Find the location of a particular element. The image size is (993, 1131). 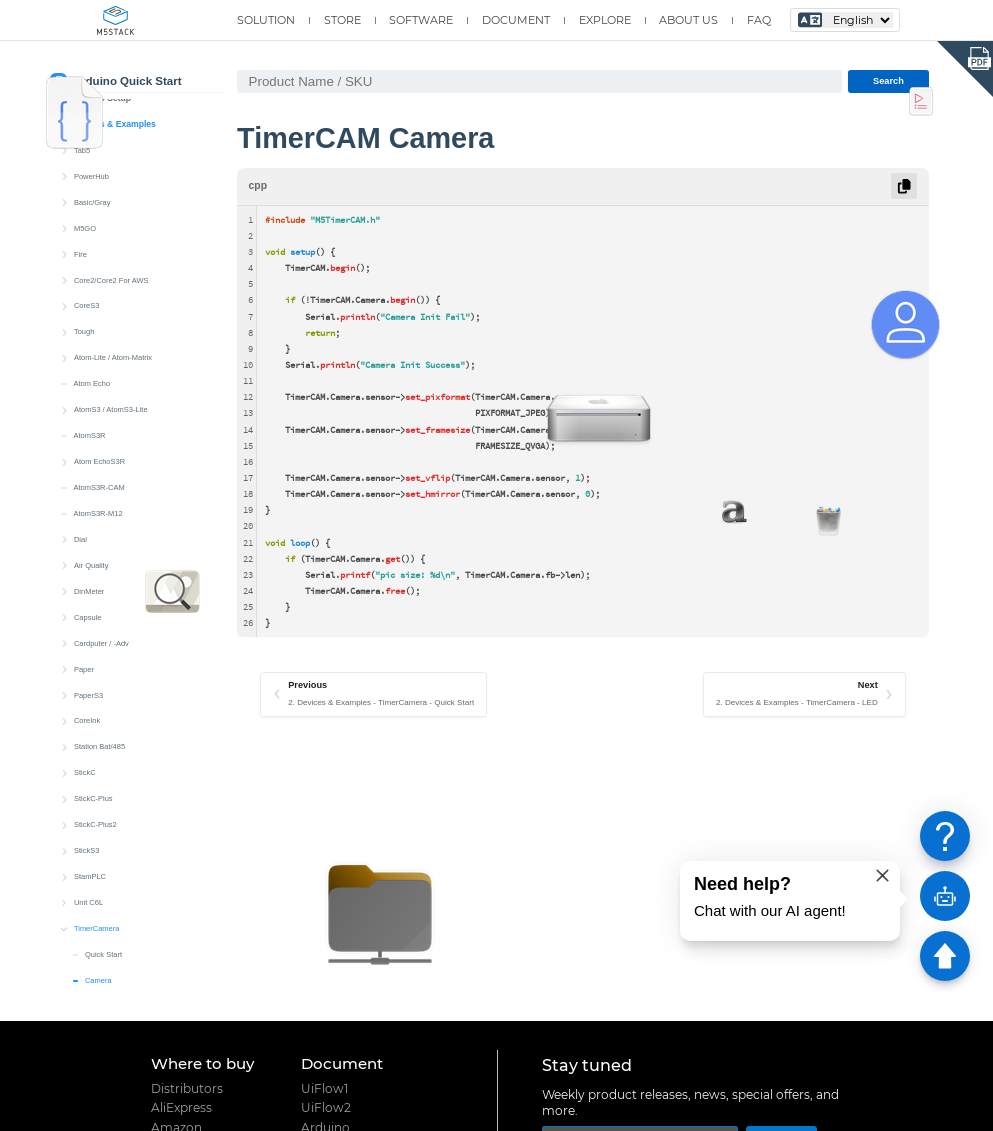

an mp3 playlist file is located at coordinates (921, 101).